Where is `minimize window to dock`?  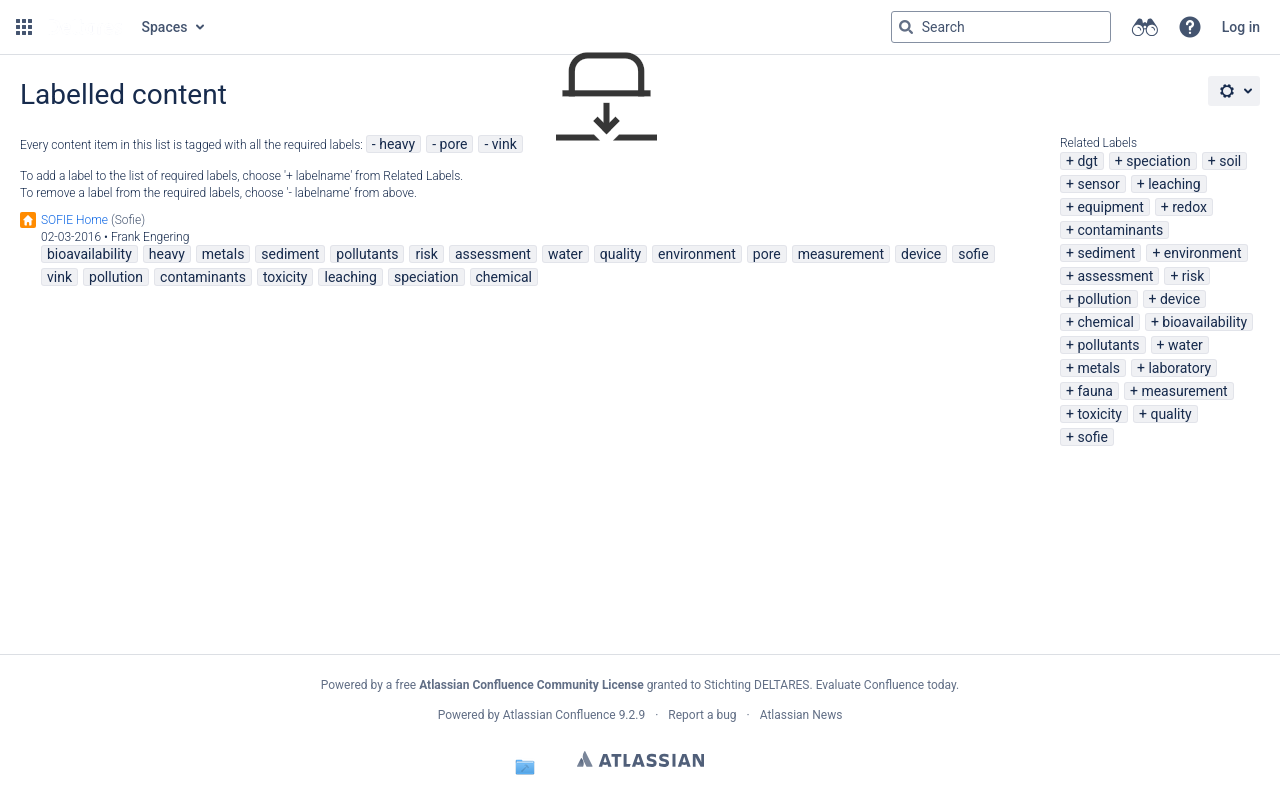
minimize window to dock is located at coordinates (606, 96).